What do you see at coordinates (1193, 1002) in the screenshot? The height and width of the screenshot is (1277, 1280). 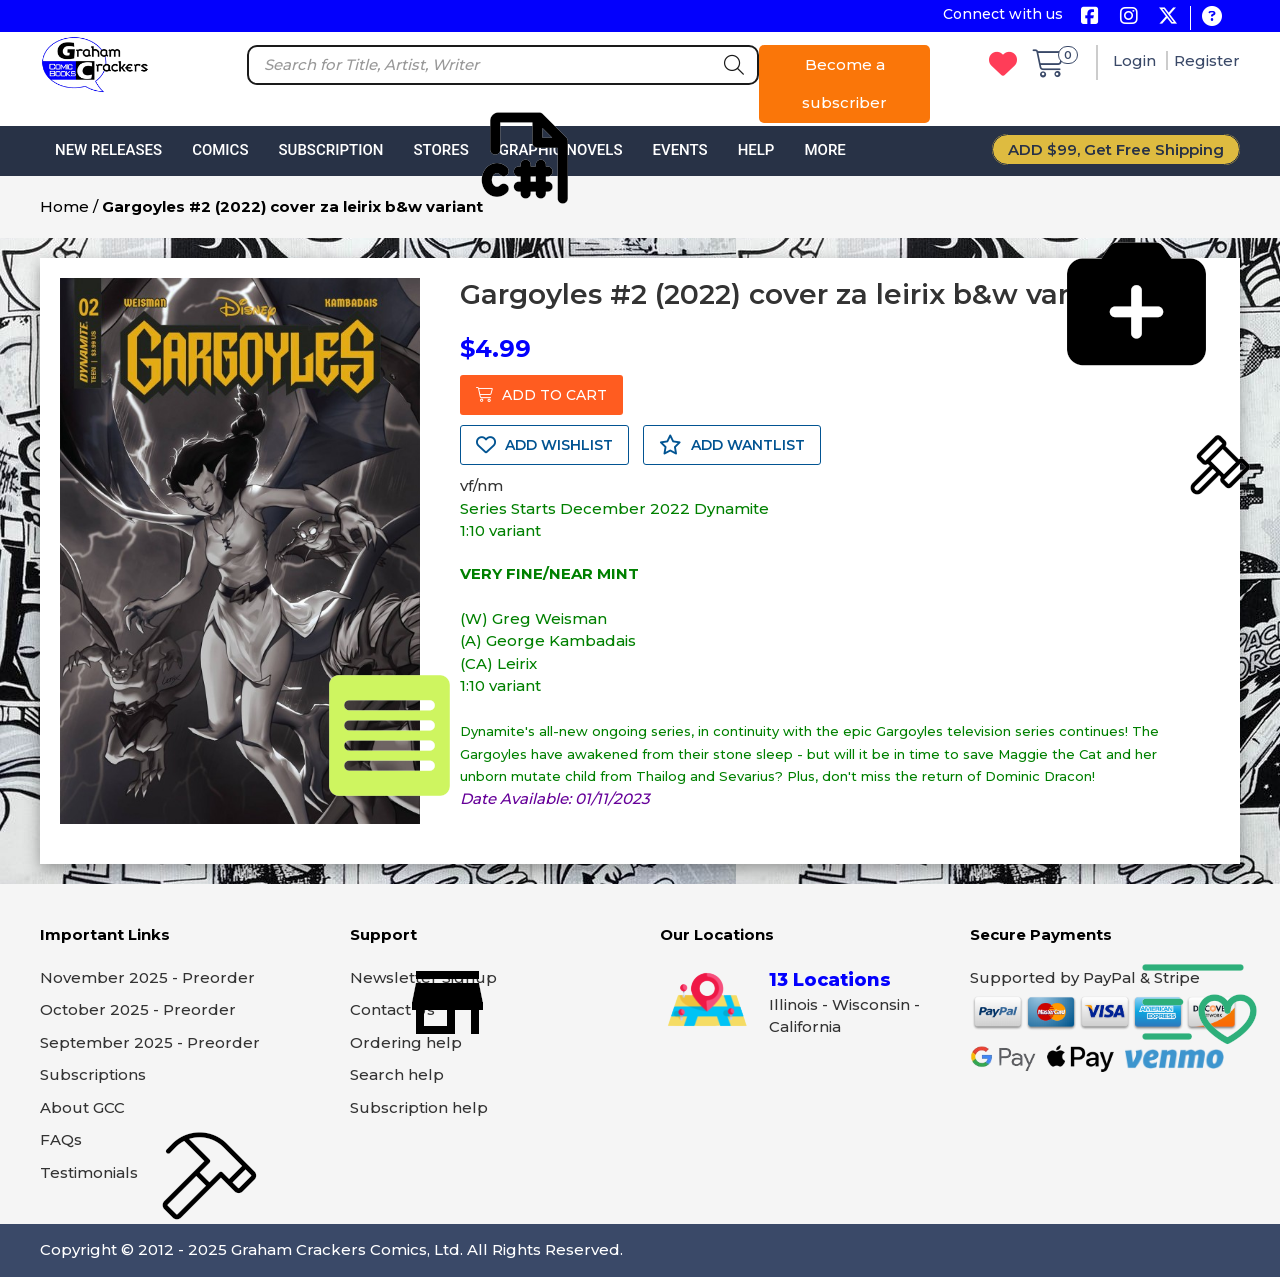 I see `view your favorites list` at bounding box center [1193, 1002].